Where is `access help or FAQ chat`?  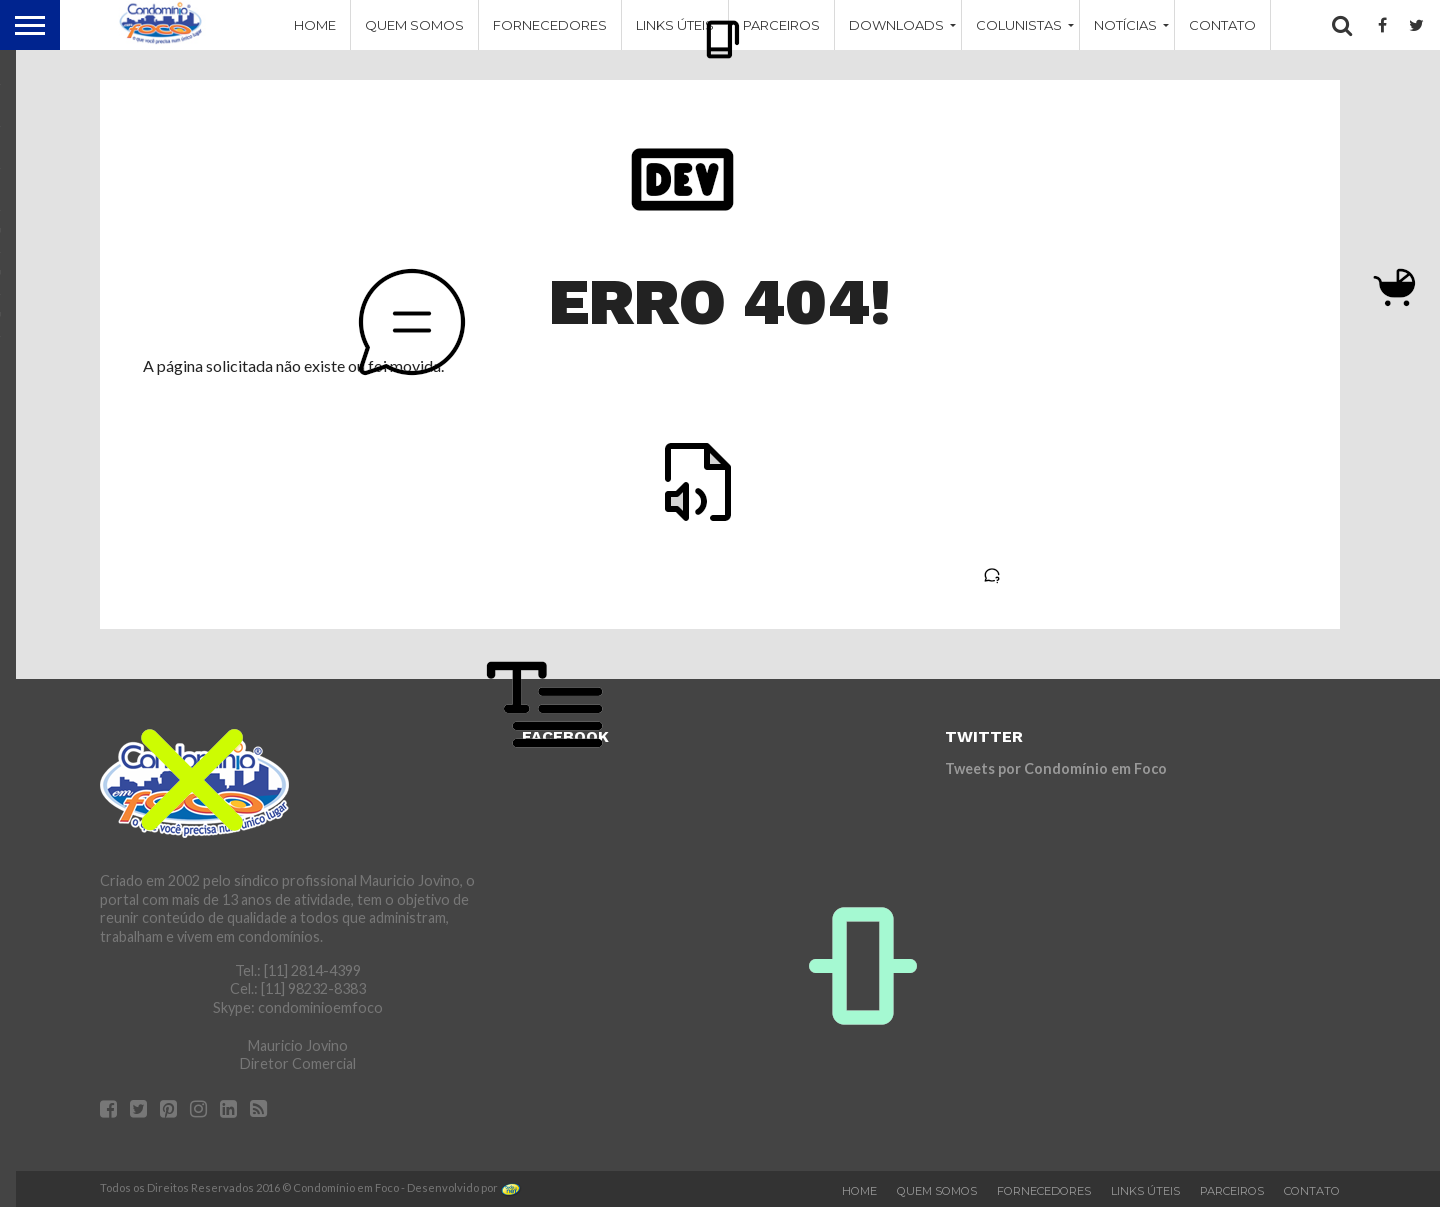 access help or FAQ chat is located at coordinates (992, 575).